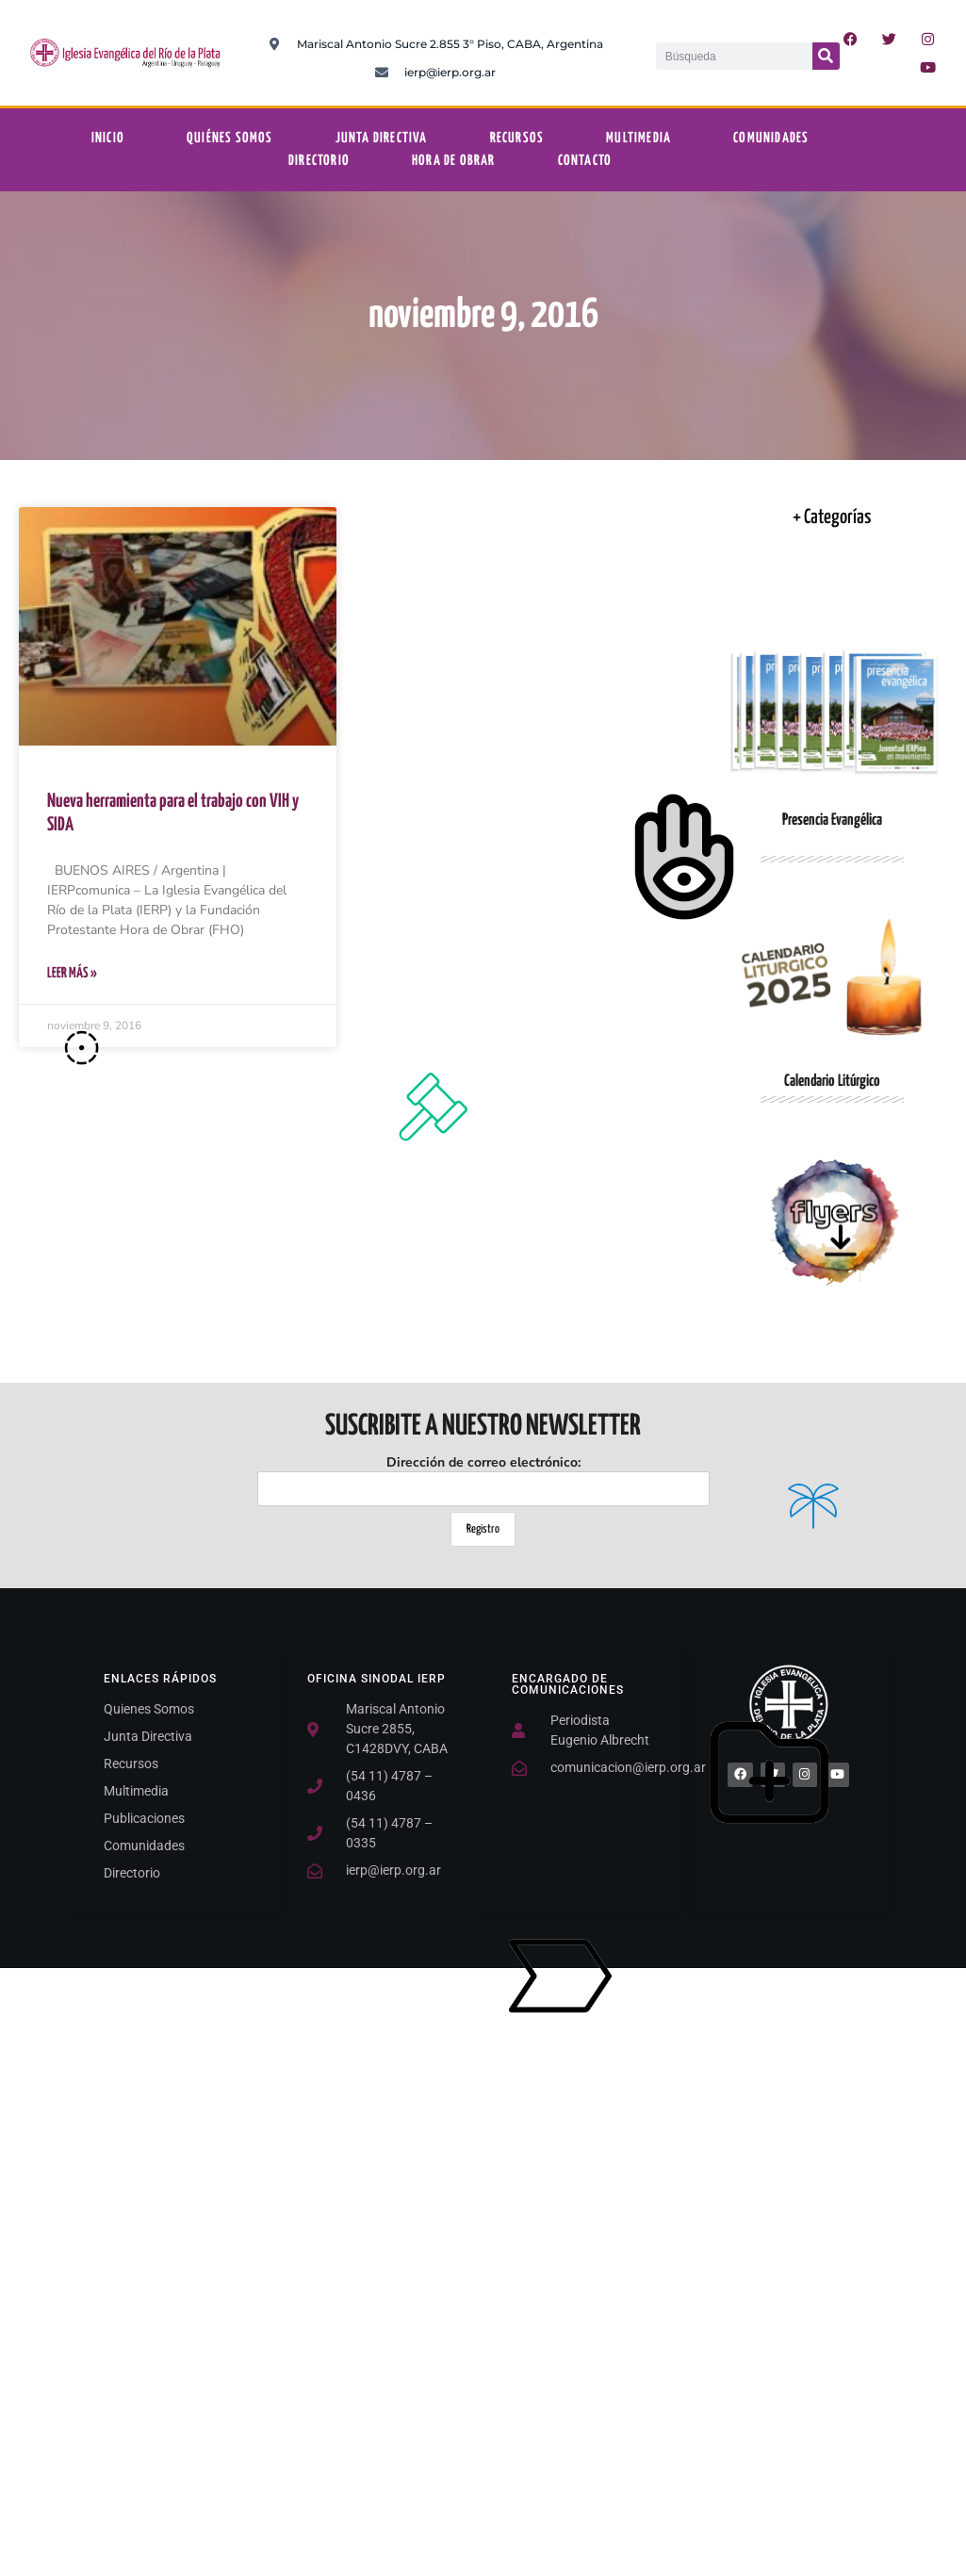 The image size is (966, 2576). What do you see at coordinates (769, 1772) in the screenshot?
I see `create a new folder` at bounding box center [769, 1772].